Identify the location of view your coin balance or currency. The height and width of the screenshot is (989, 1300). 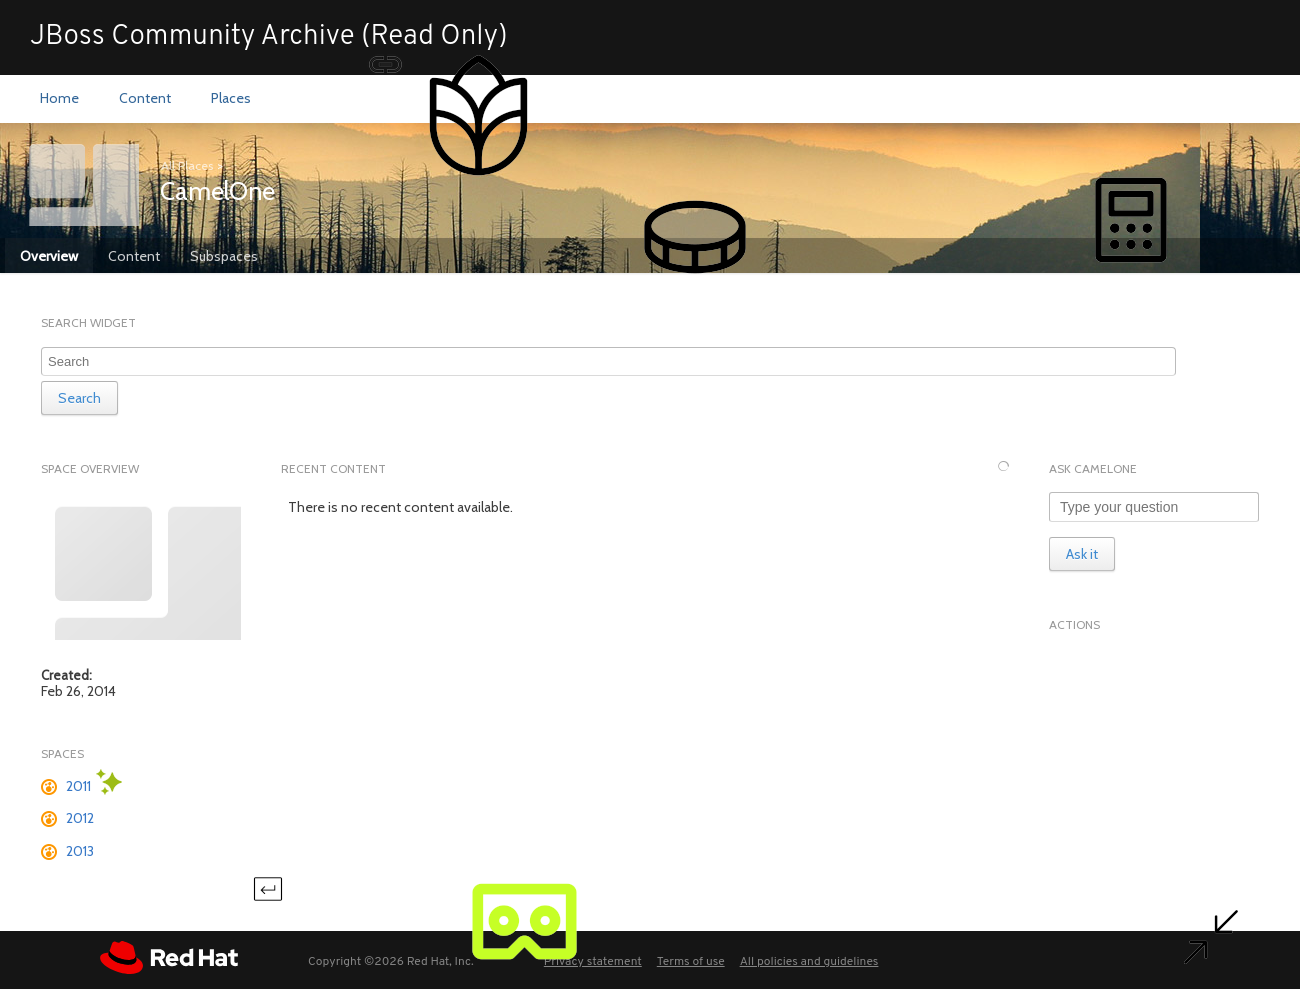
(695, 237).